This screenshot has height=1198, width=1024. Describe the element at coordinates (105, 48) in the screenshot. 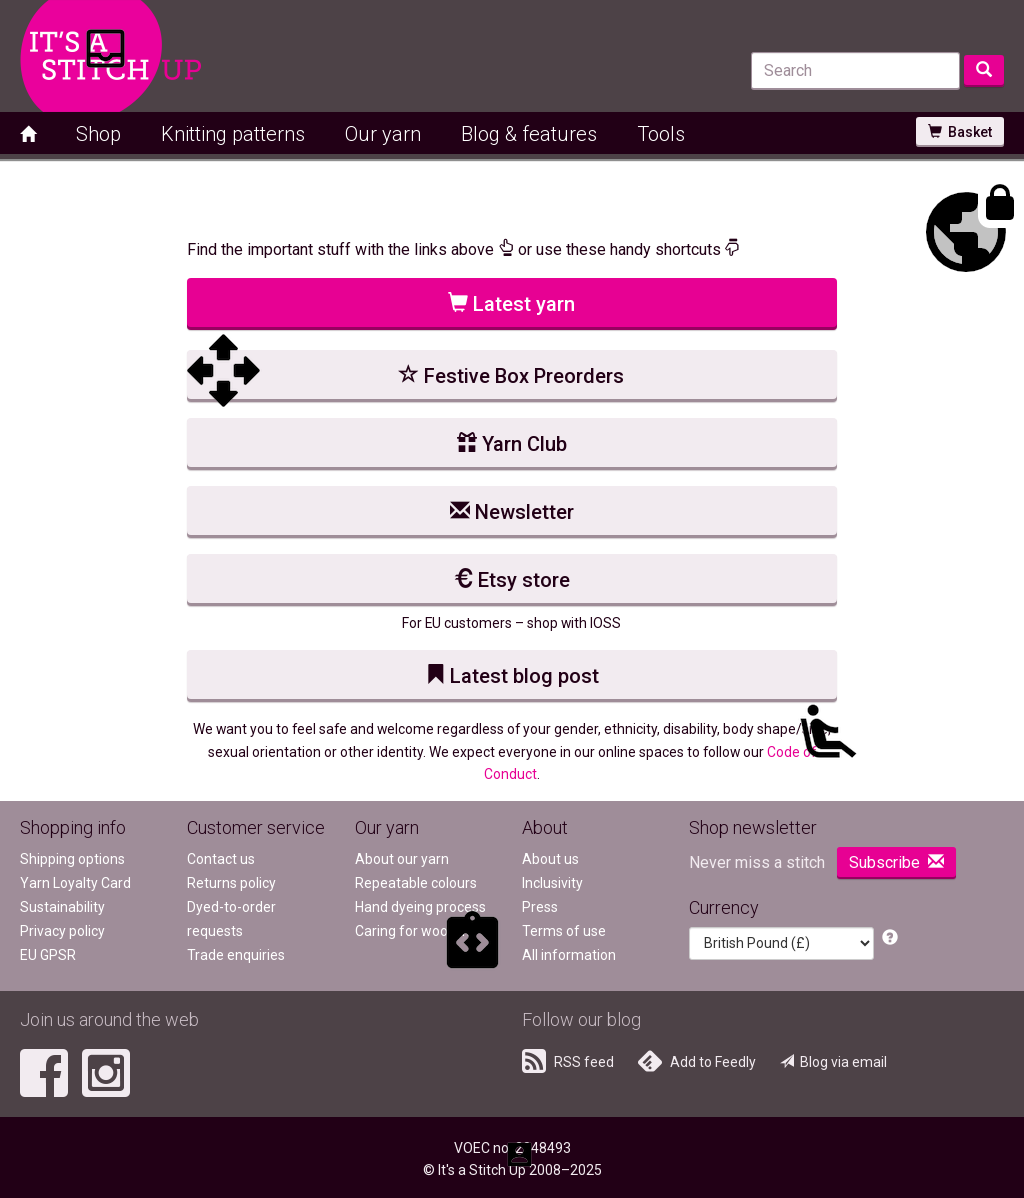

I see `access your inbox` at that location.